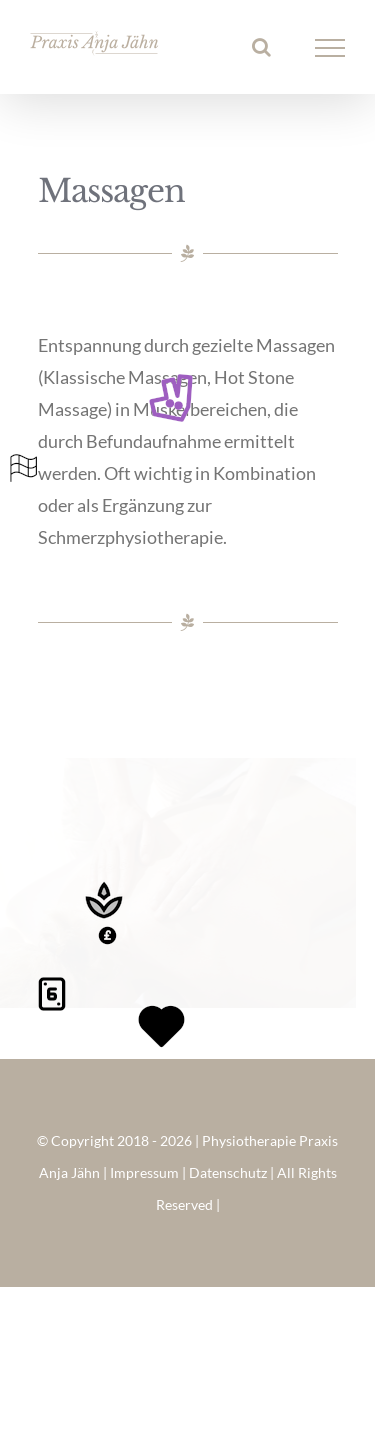 The image size is (375, 1439). Describe the element at coordinates (107, 935) in the screenshot. I see `view balance in British pounds` at that location.